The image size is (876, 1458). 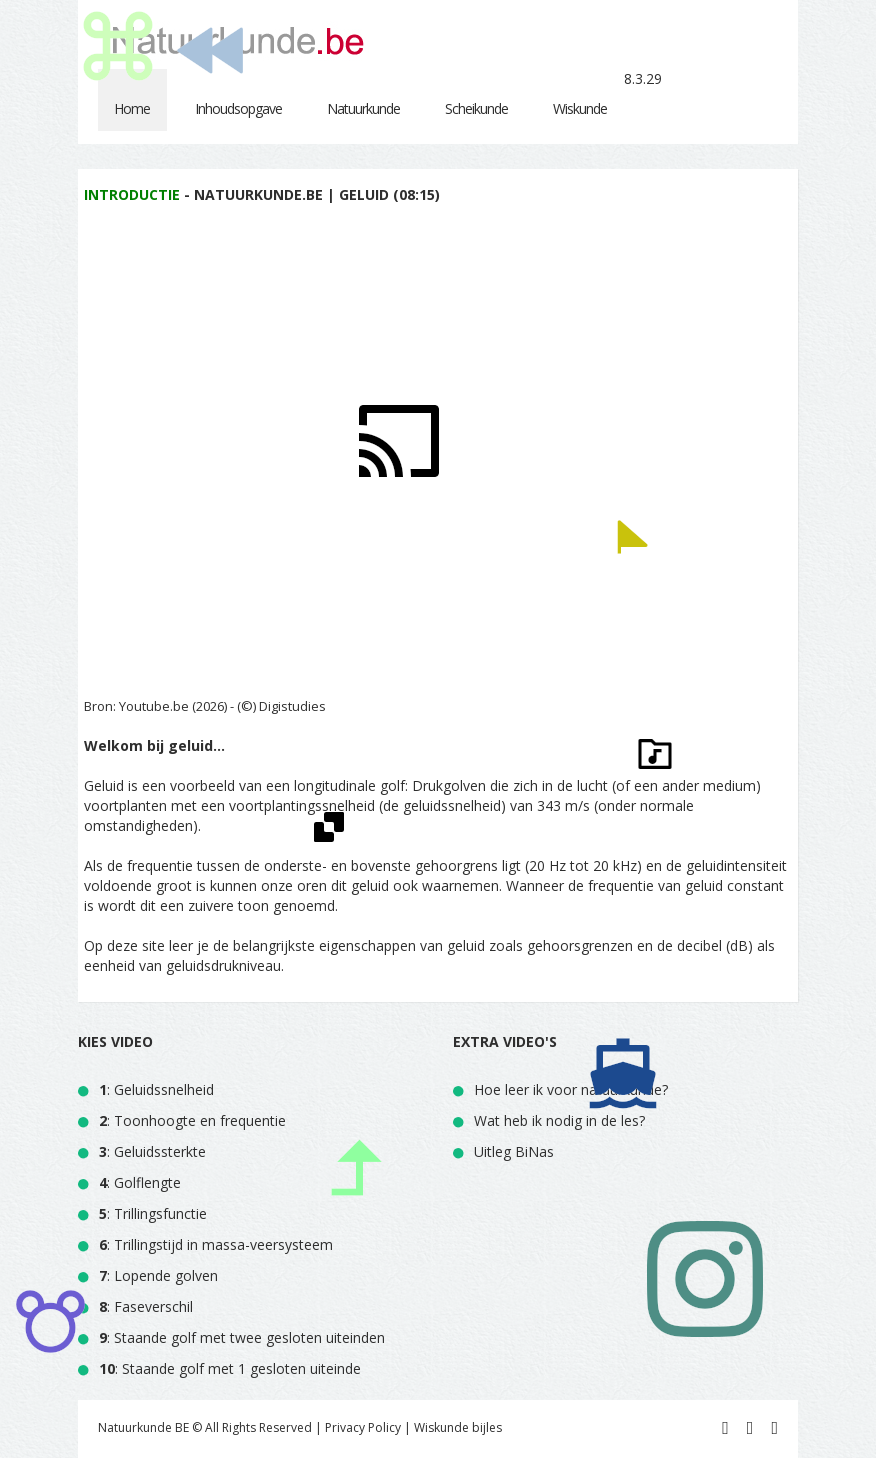 I want to click on open your music folder, so click(x=655, y=754).